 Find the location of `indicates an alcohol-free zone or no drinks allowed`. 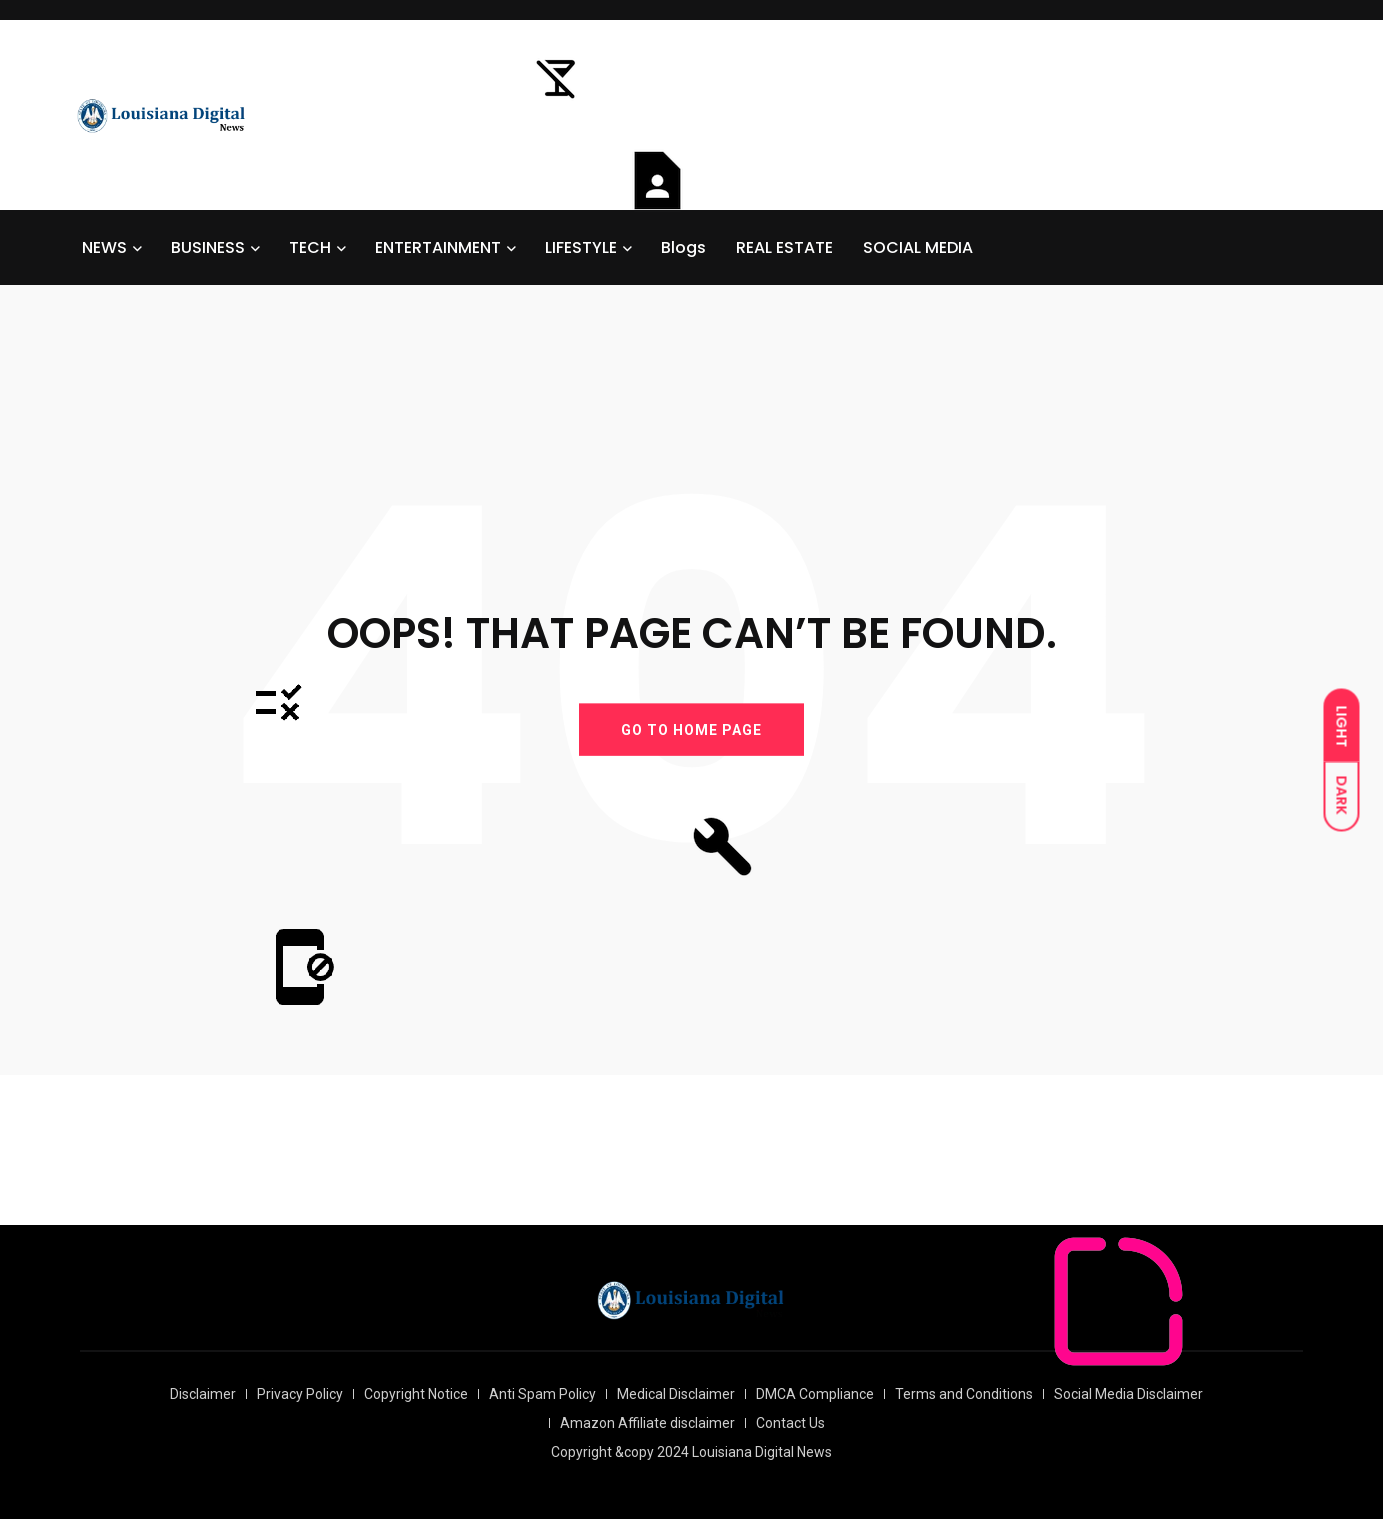

indicates an alcohol-free zone or no drinks allowed is located at coordinates (557, 78).